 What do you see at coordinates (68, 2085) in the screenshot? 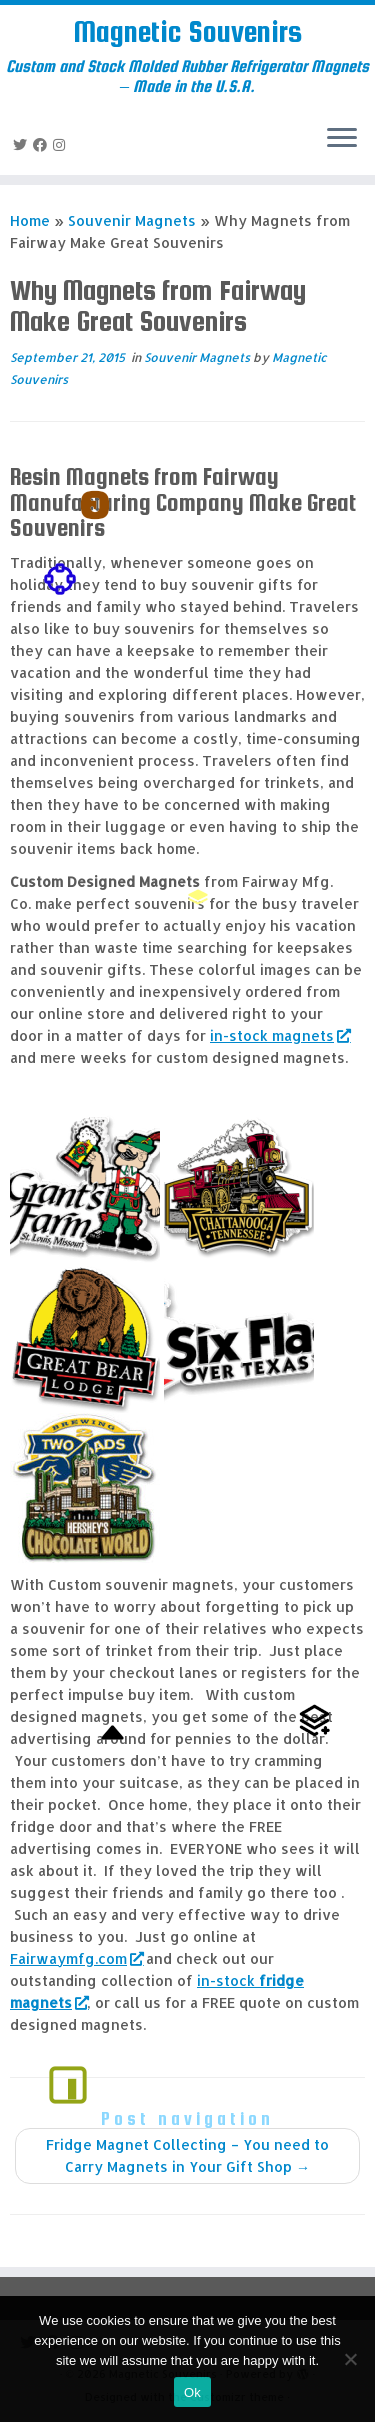
I see `npm package manager logo` at bounding box center [68, 2085].